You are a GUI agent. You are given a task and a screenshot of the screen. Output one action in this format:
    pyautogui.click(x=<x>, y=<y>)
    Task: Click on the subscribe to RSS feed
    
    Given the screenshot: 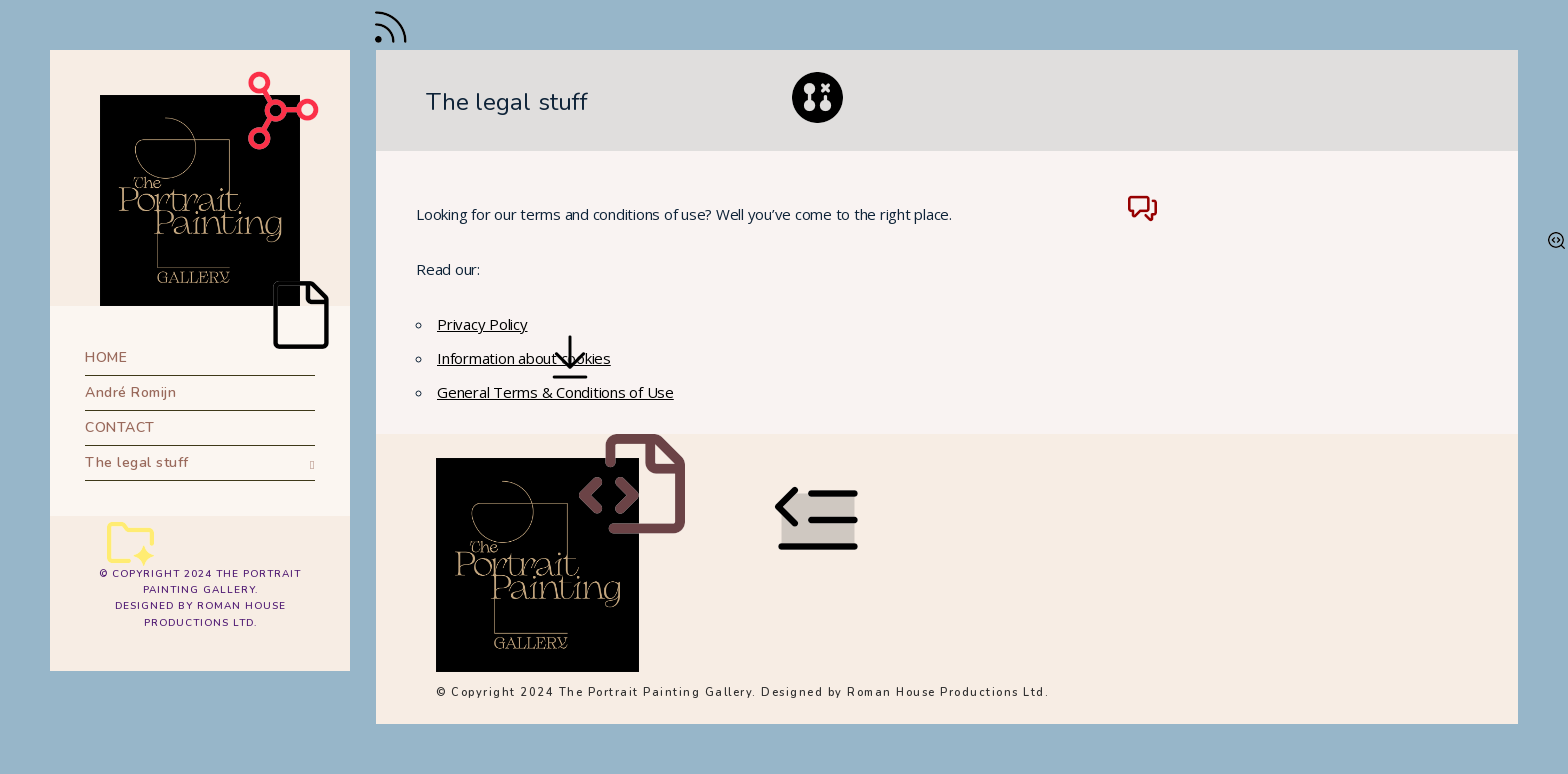 What is the action you would take?
    pyautogui.click(x=389, y=27)
    